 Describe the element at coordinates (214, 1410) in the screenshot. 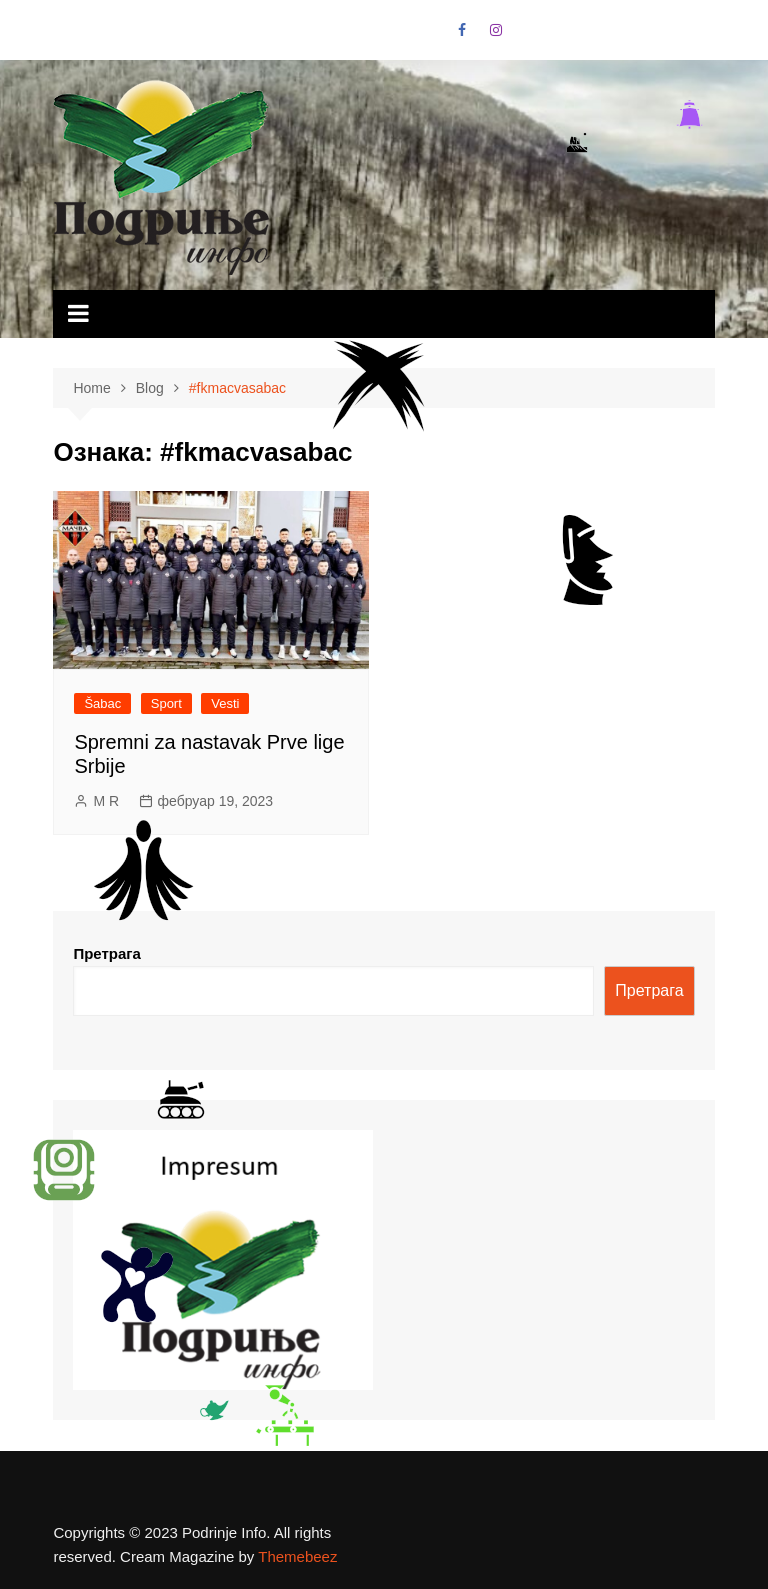

I see `access wish or bonus features` at that location.